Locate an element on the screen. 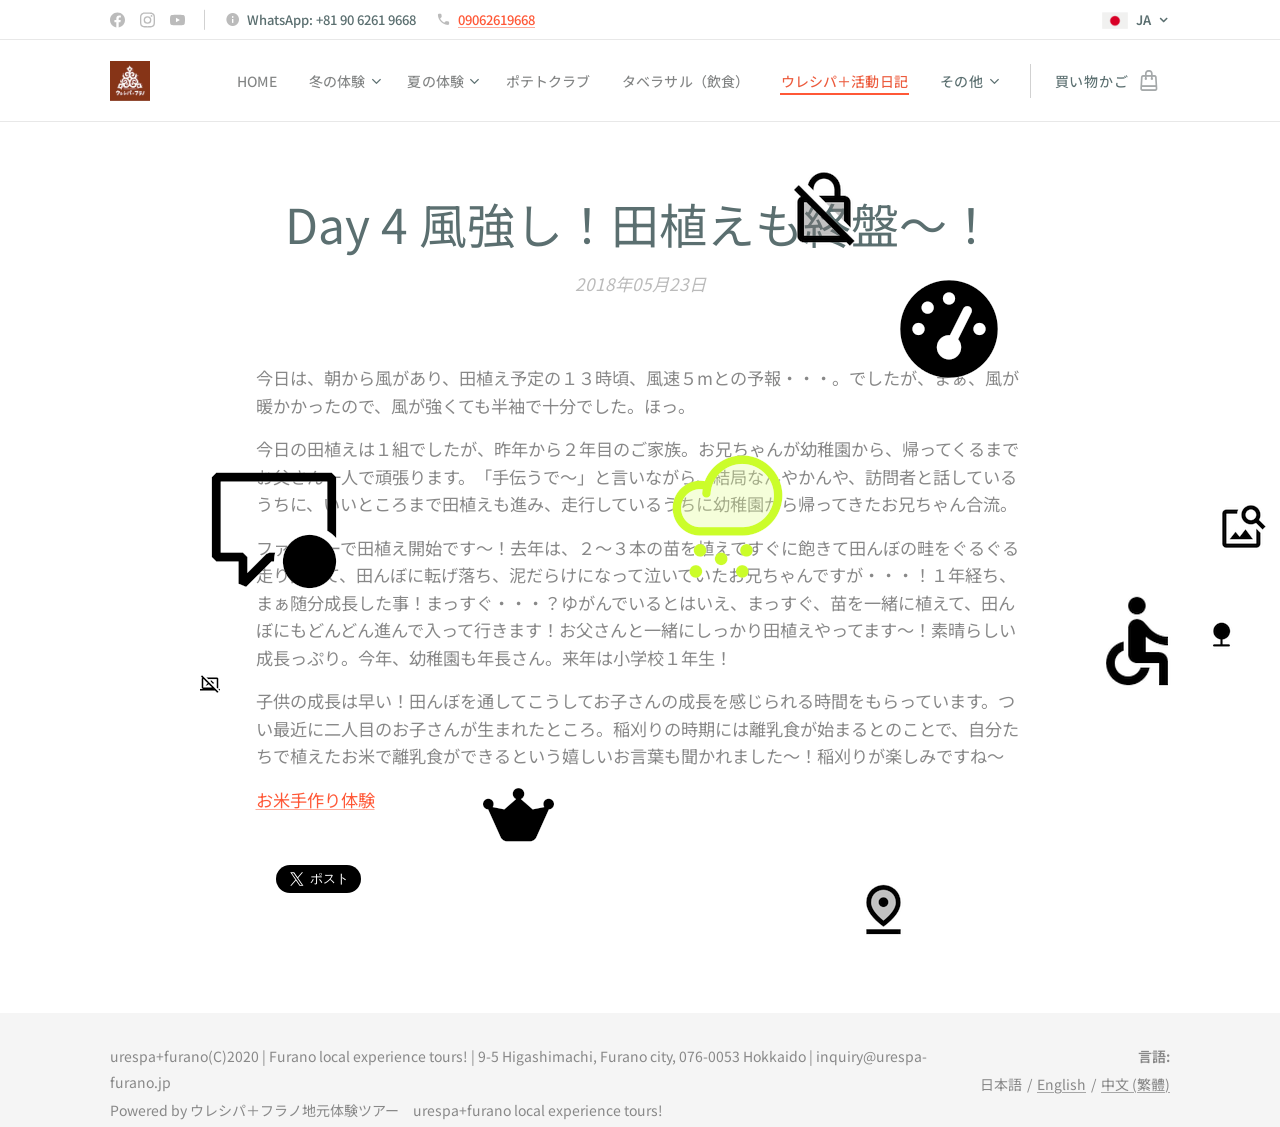  stop sharing your screen is located at coordinates (210, 684).